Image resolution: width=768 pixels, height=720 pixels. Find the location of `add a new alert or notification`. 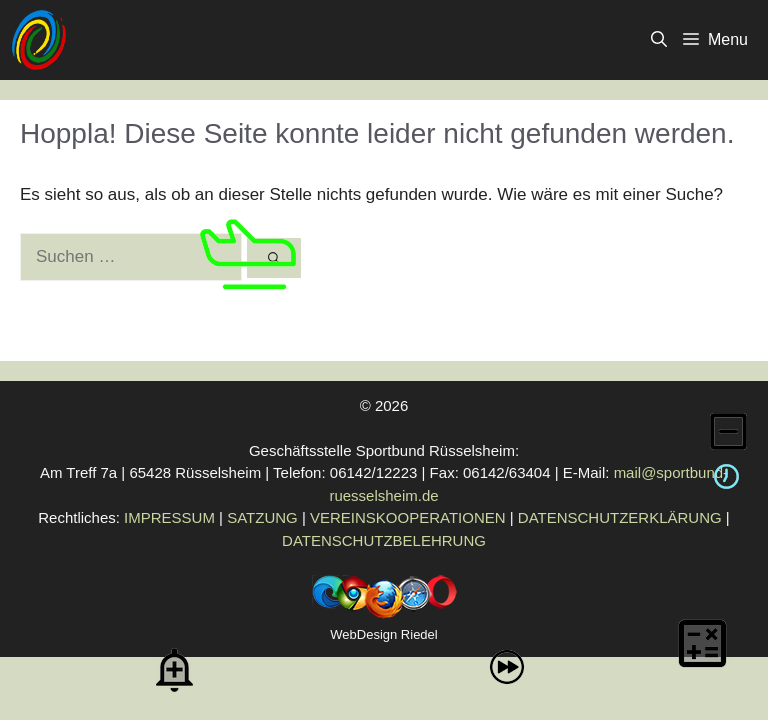

add a new alert or notification is located at coordinates (174, 669).